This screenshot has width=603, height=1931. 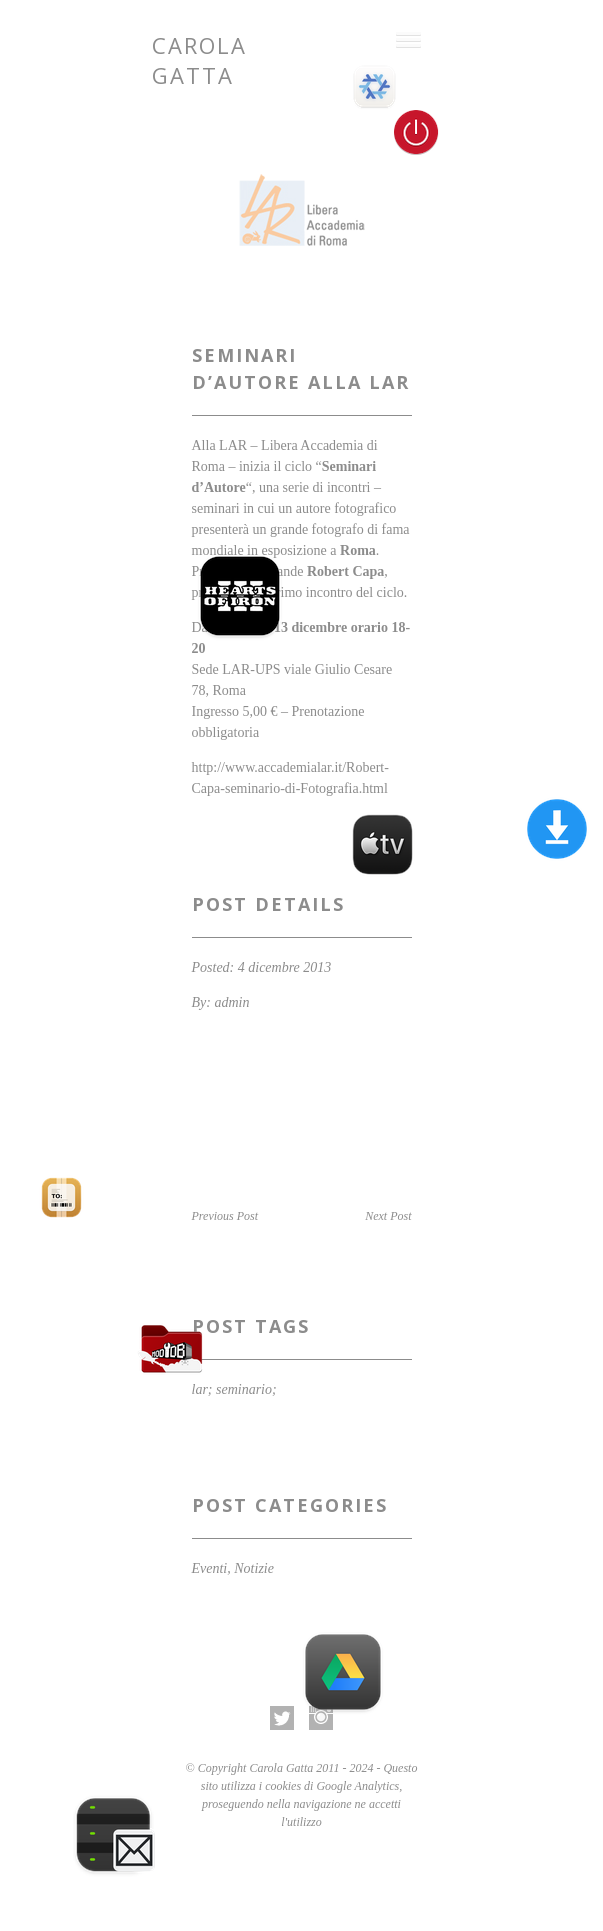 What do you see at coordinates (343, 1672) in the screenshot?
I see `open Google Drive app` at bounding box center [343, 1672].